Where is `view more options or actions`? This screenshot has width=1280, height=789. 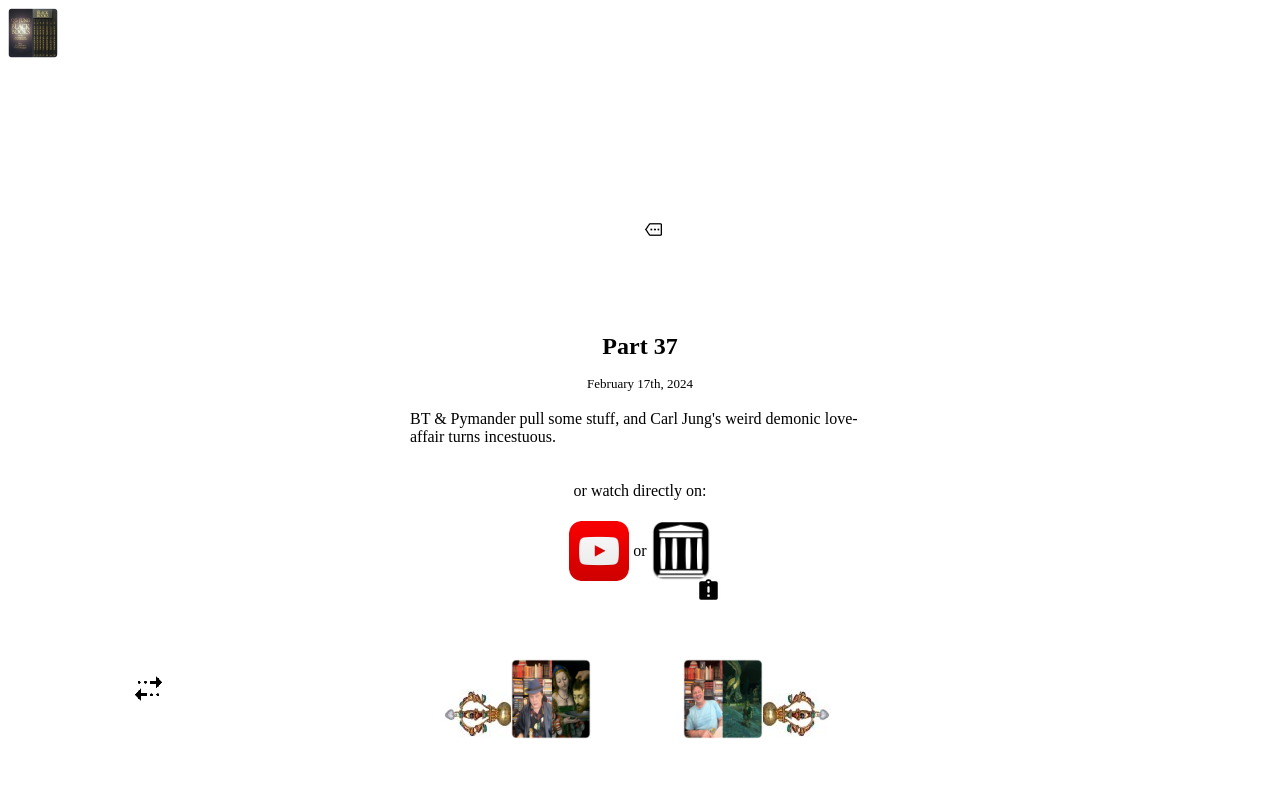
view more options or actions is located at coordinates (653, 229).